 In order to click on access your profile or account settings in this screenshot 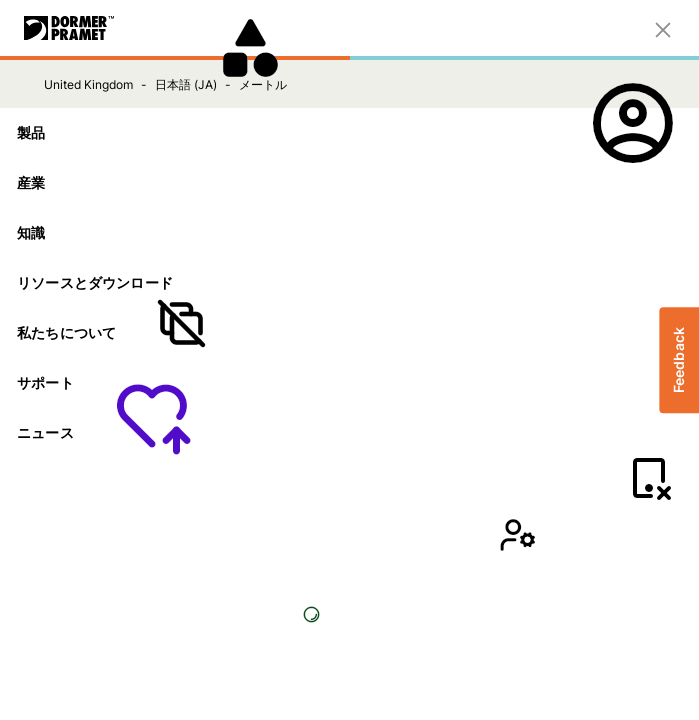, I will do `click(633, 123)`.